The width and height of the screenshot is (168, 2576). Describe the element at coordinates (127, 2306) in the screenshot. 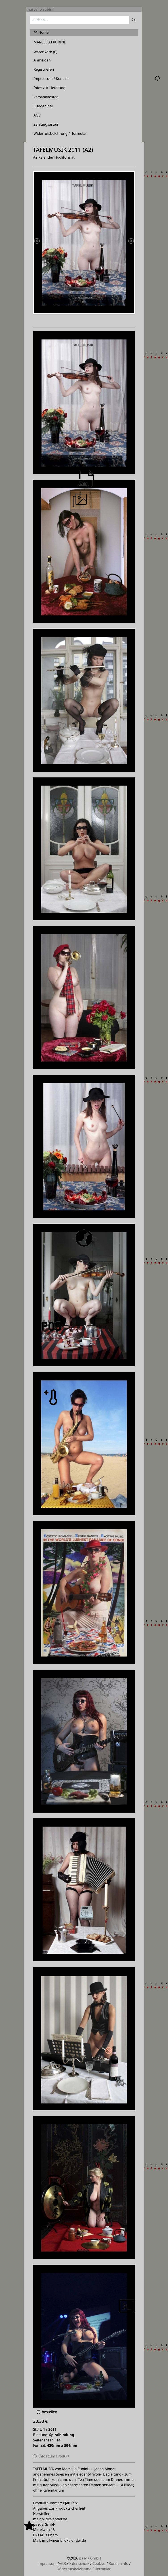

I see `open terminal or command line interface` at that location.